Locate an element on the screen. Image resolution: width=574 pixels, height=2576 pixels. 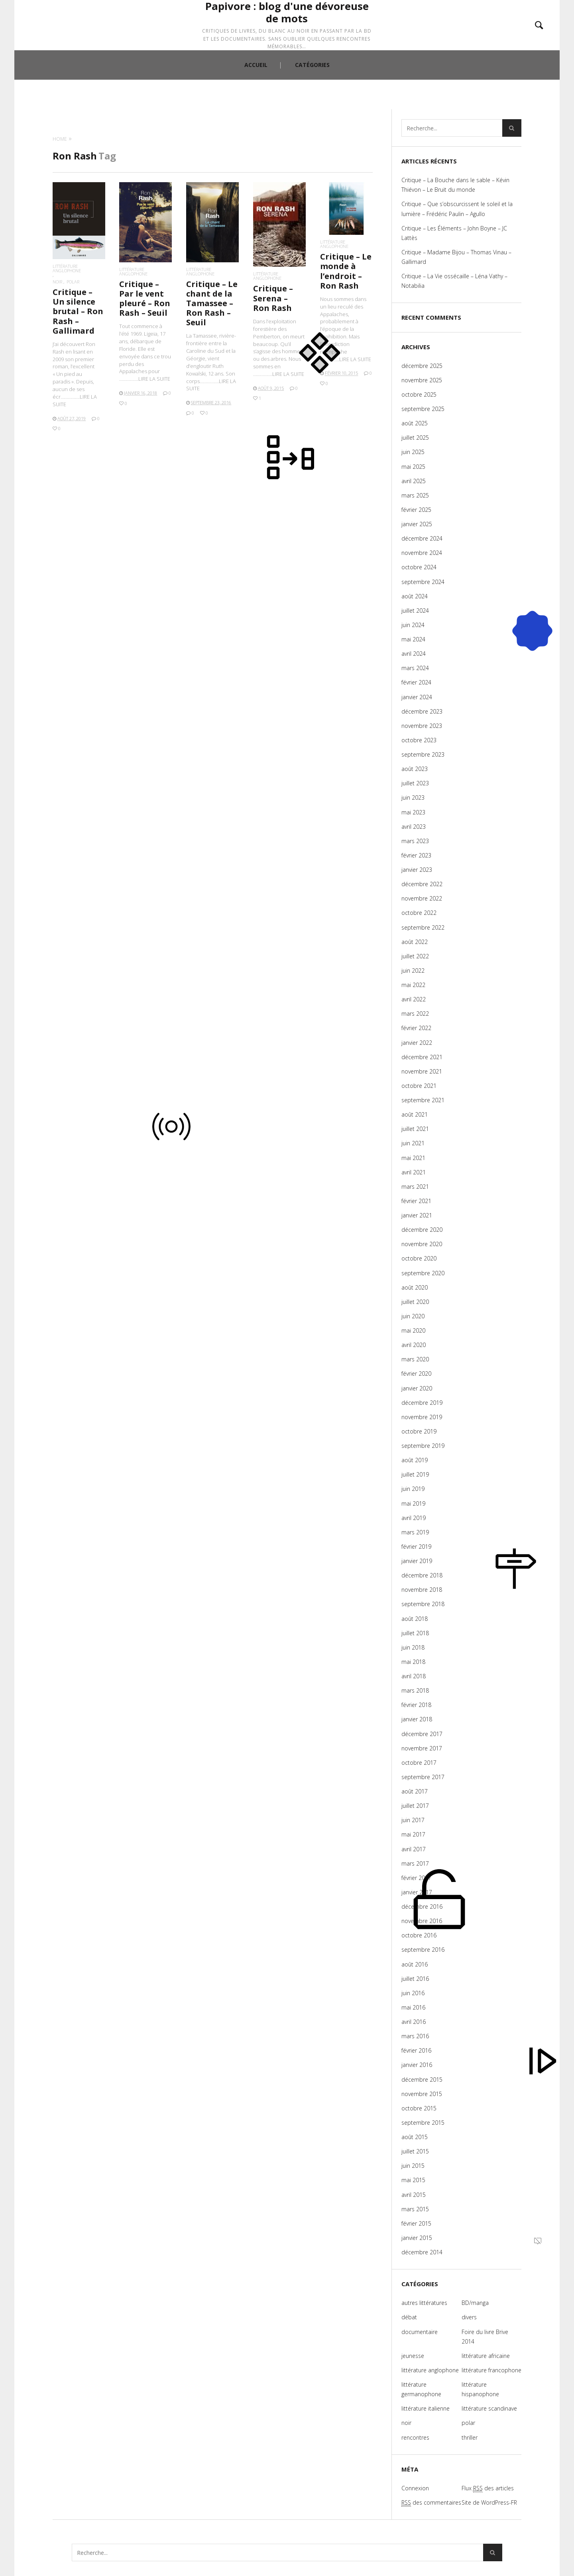
start a live broadcast or stream is located at coordinates (171, 1127).